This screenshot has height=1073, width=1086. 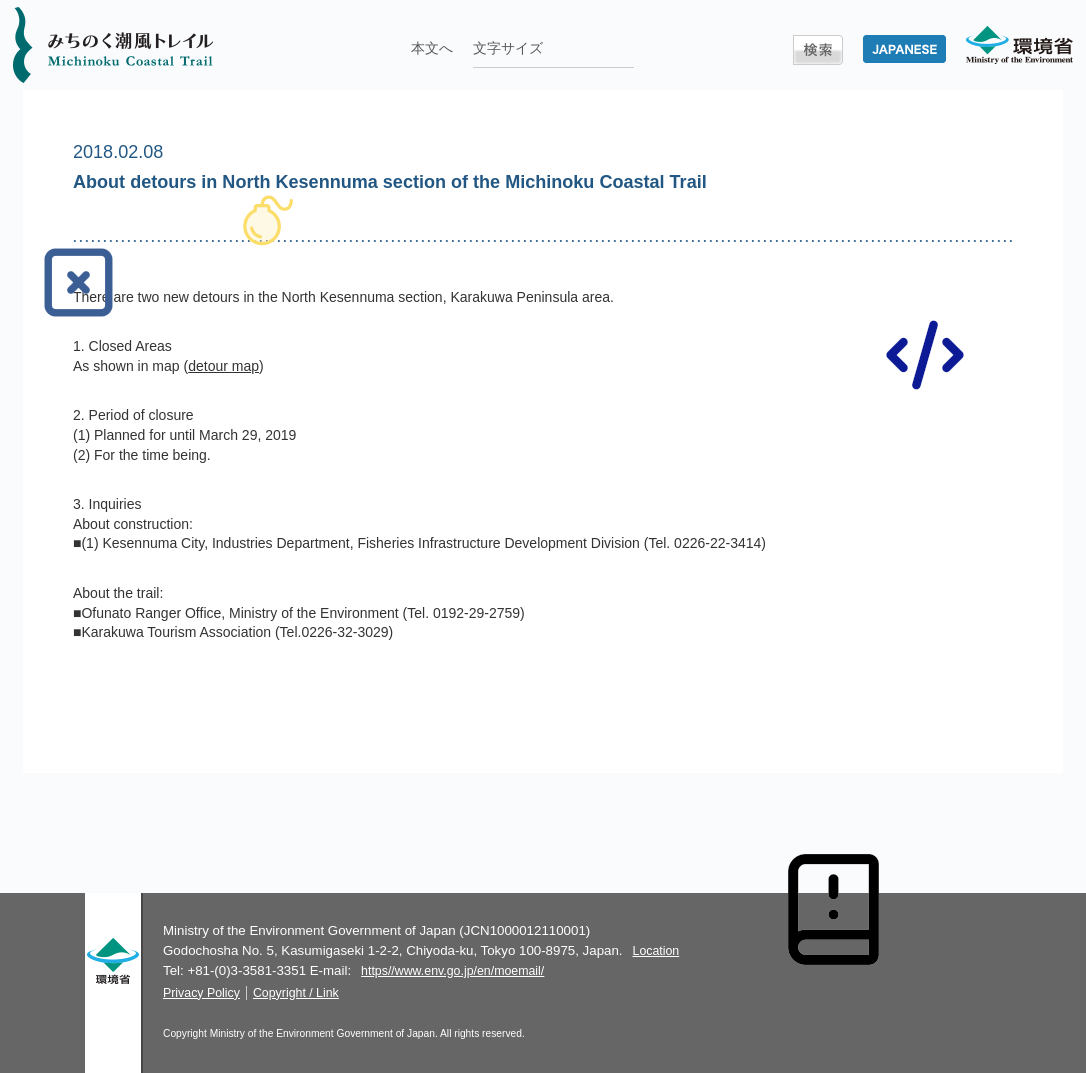 What do you see at coordinates (925, 355) in the screenshot?
I see `view or edit source code` at bounding box center [925, 355].